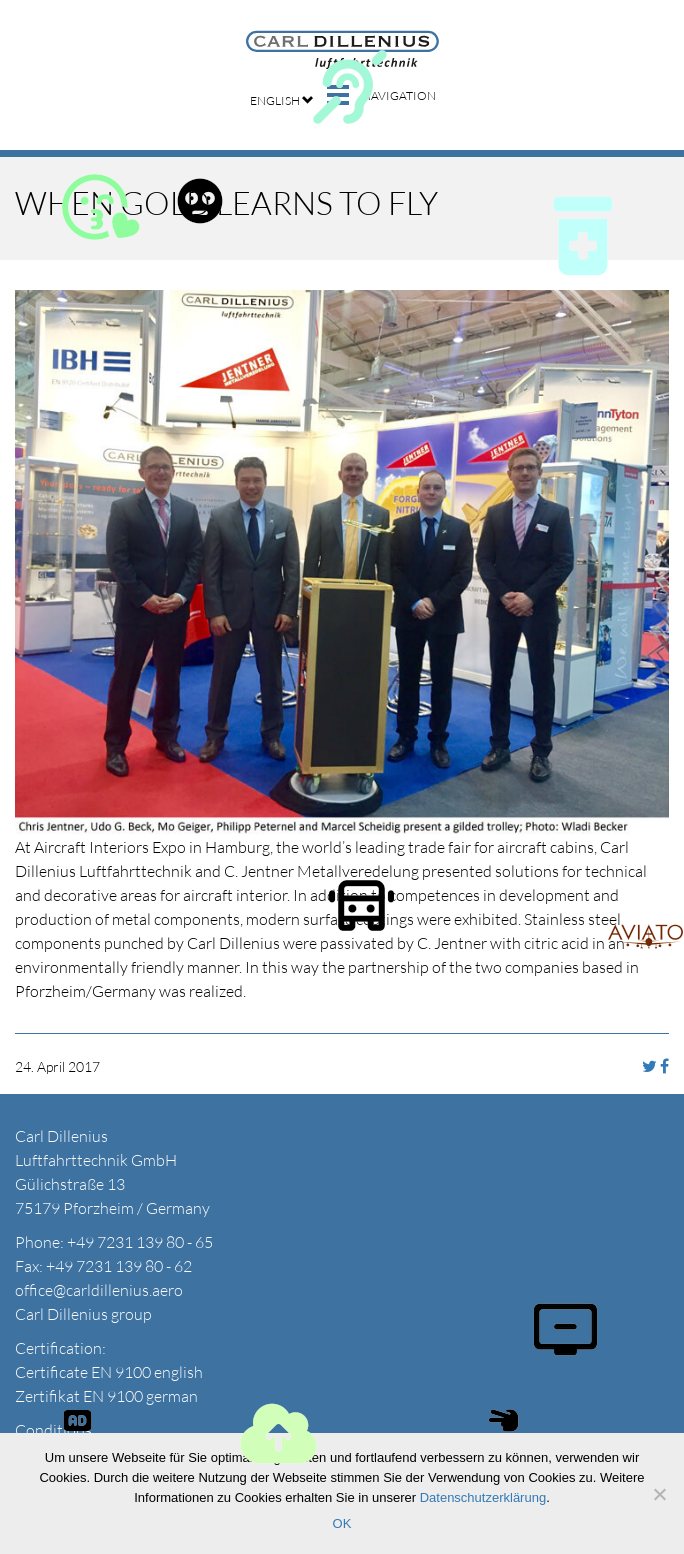 The height and width of the screenshot is (1554, 684). What do you see at coordinates (583, 236) in the screenshot?
I see `view prescription or medication details` at bounding box center [583, 236].